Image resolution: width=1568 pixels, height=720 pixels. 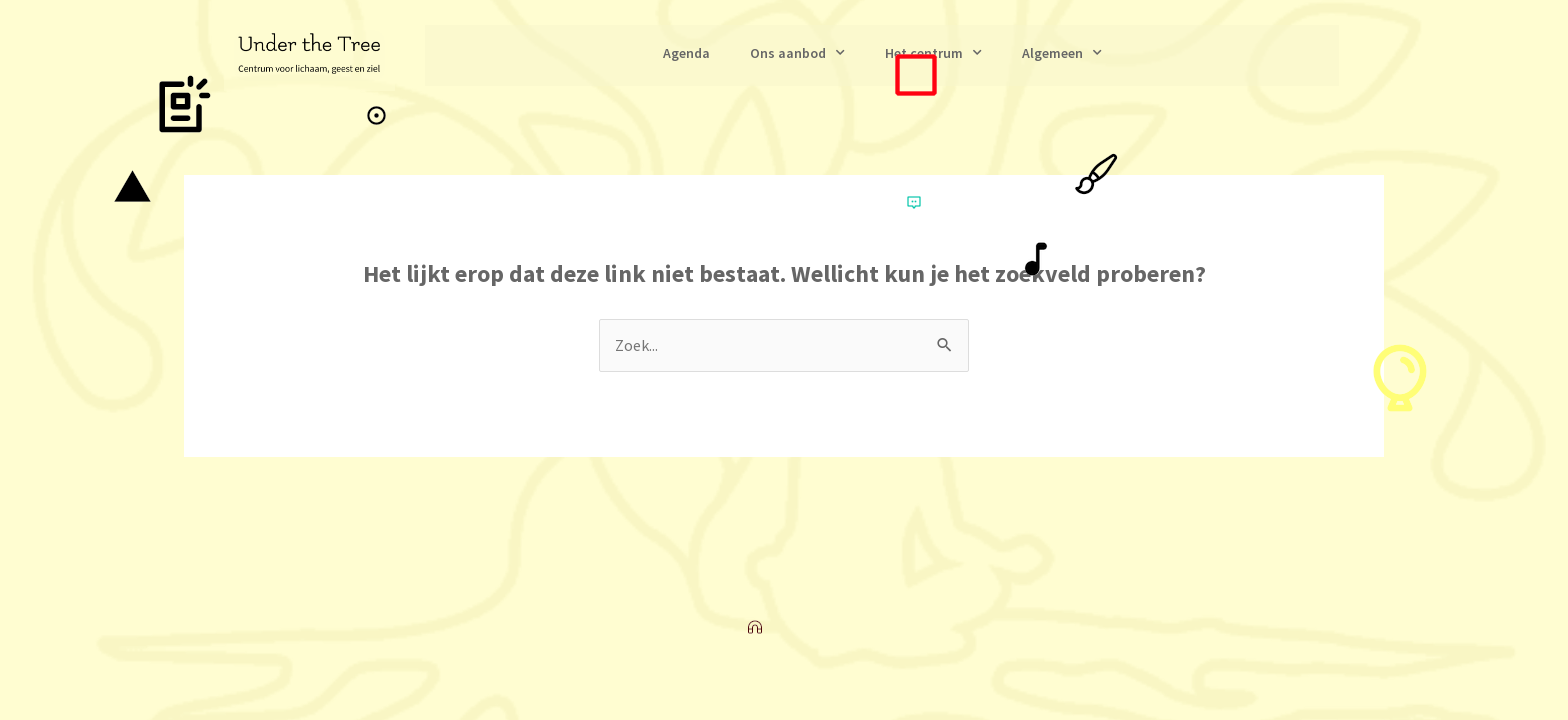 I want to click on stop or halt a running process, so click(x=916, y=75).